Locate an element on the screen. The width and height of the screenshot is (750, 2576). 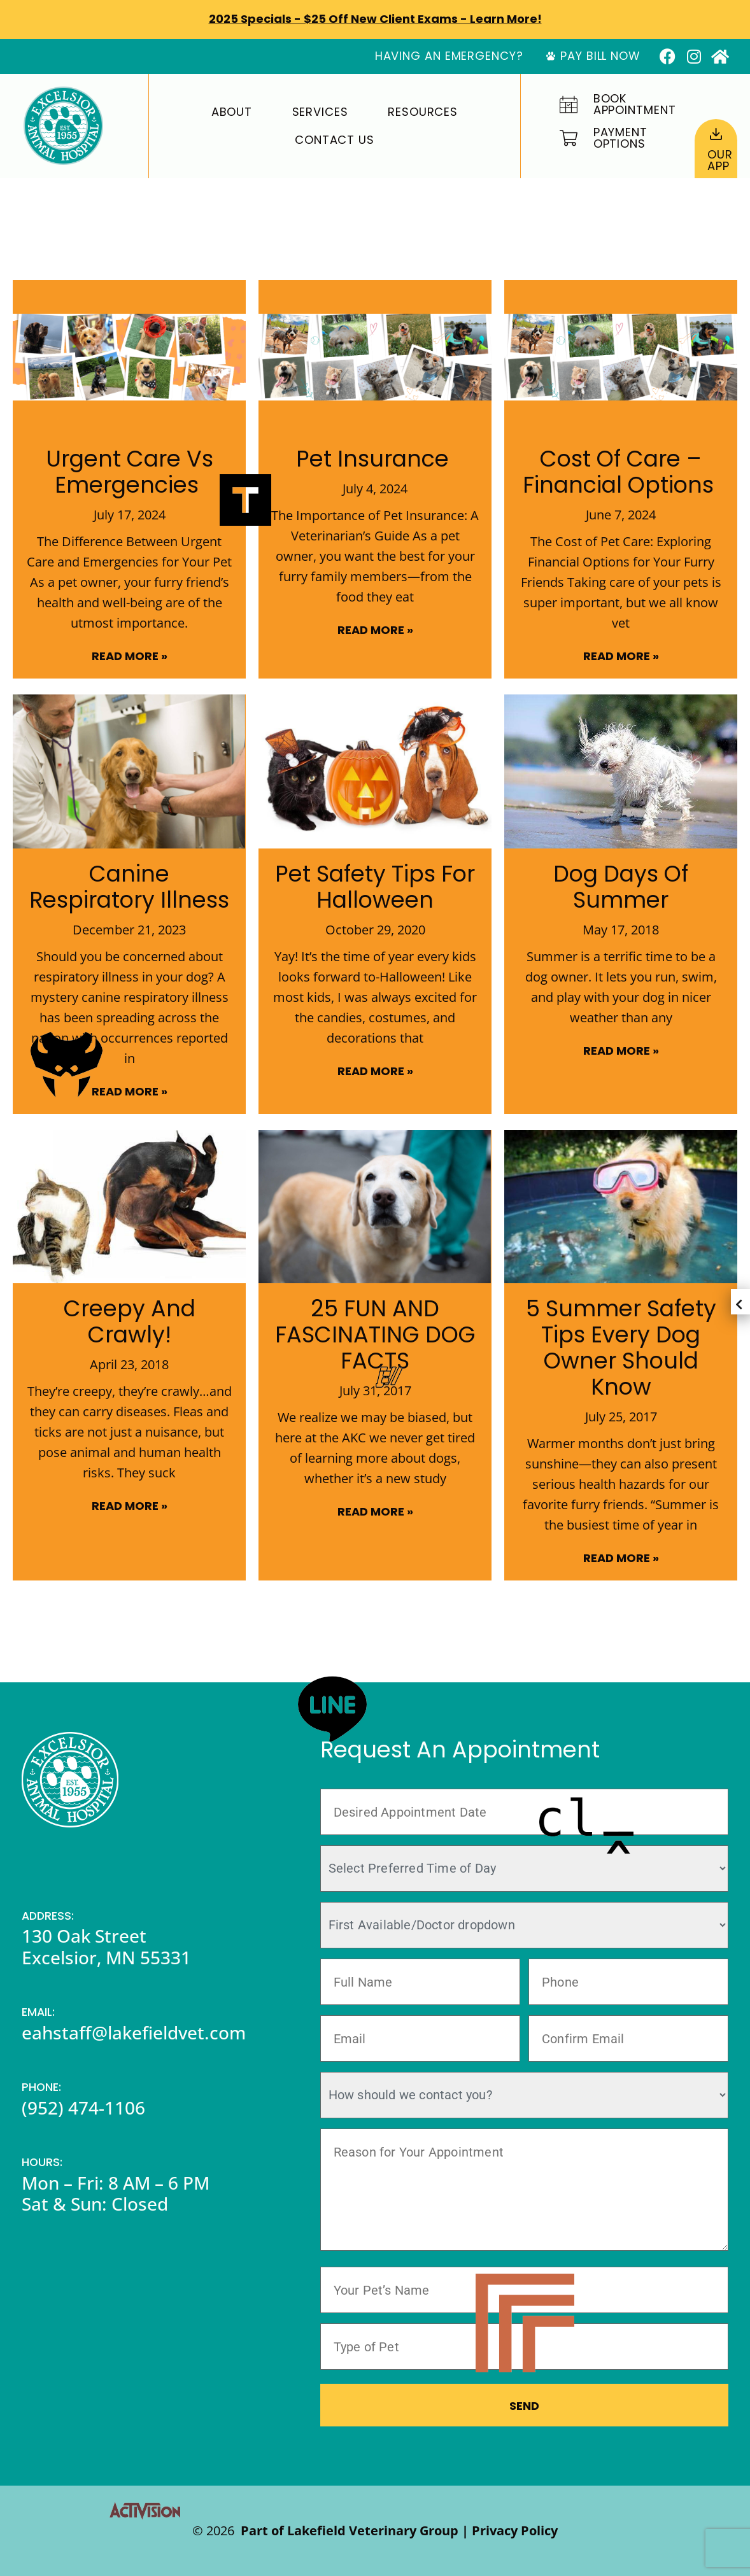
commitlint logo - a tool for linting commit messages is located at coordinates (586, 1826).